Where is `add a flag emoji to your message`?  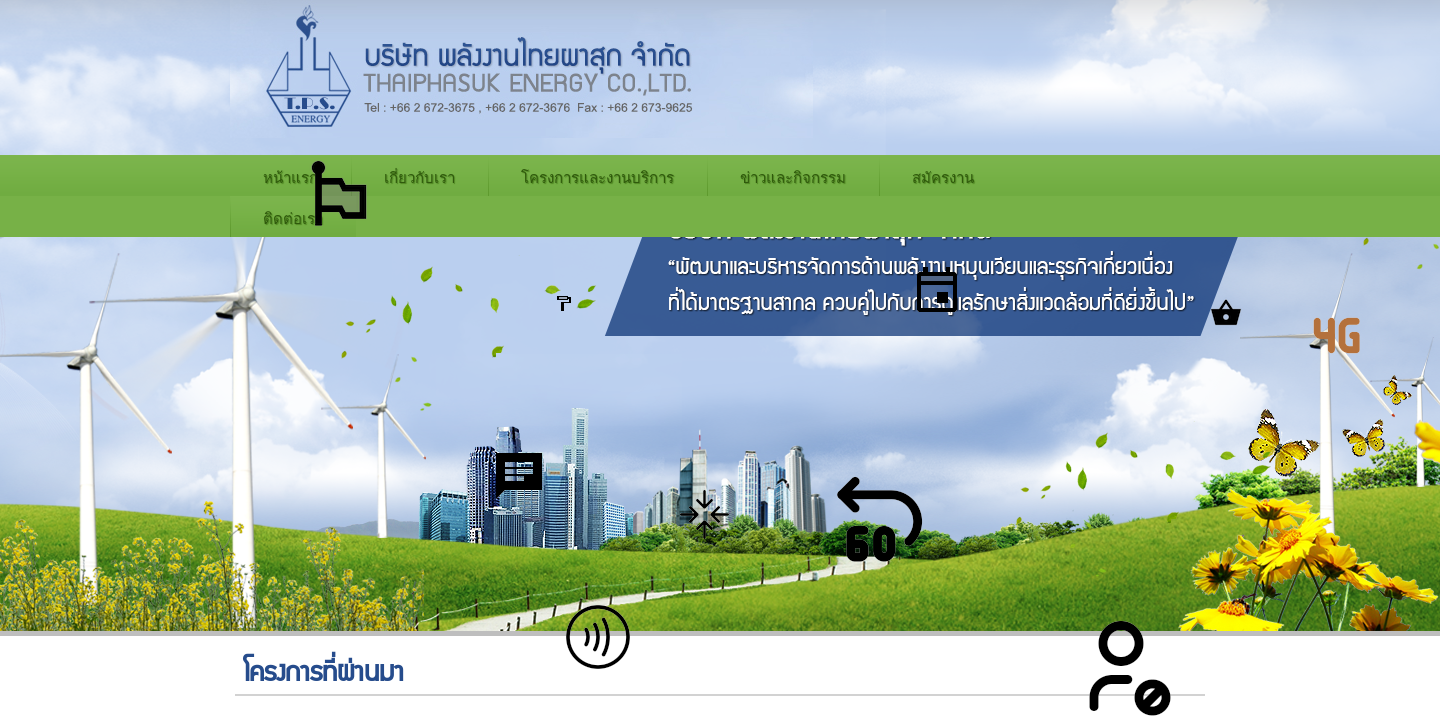
add a flag emoji to your message is located at coordinates (339, 195).